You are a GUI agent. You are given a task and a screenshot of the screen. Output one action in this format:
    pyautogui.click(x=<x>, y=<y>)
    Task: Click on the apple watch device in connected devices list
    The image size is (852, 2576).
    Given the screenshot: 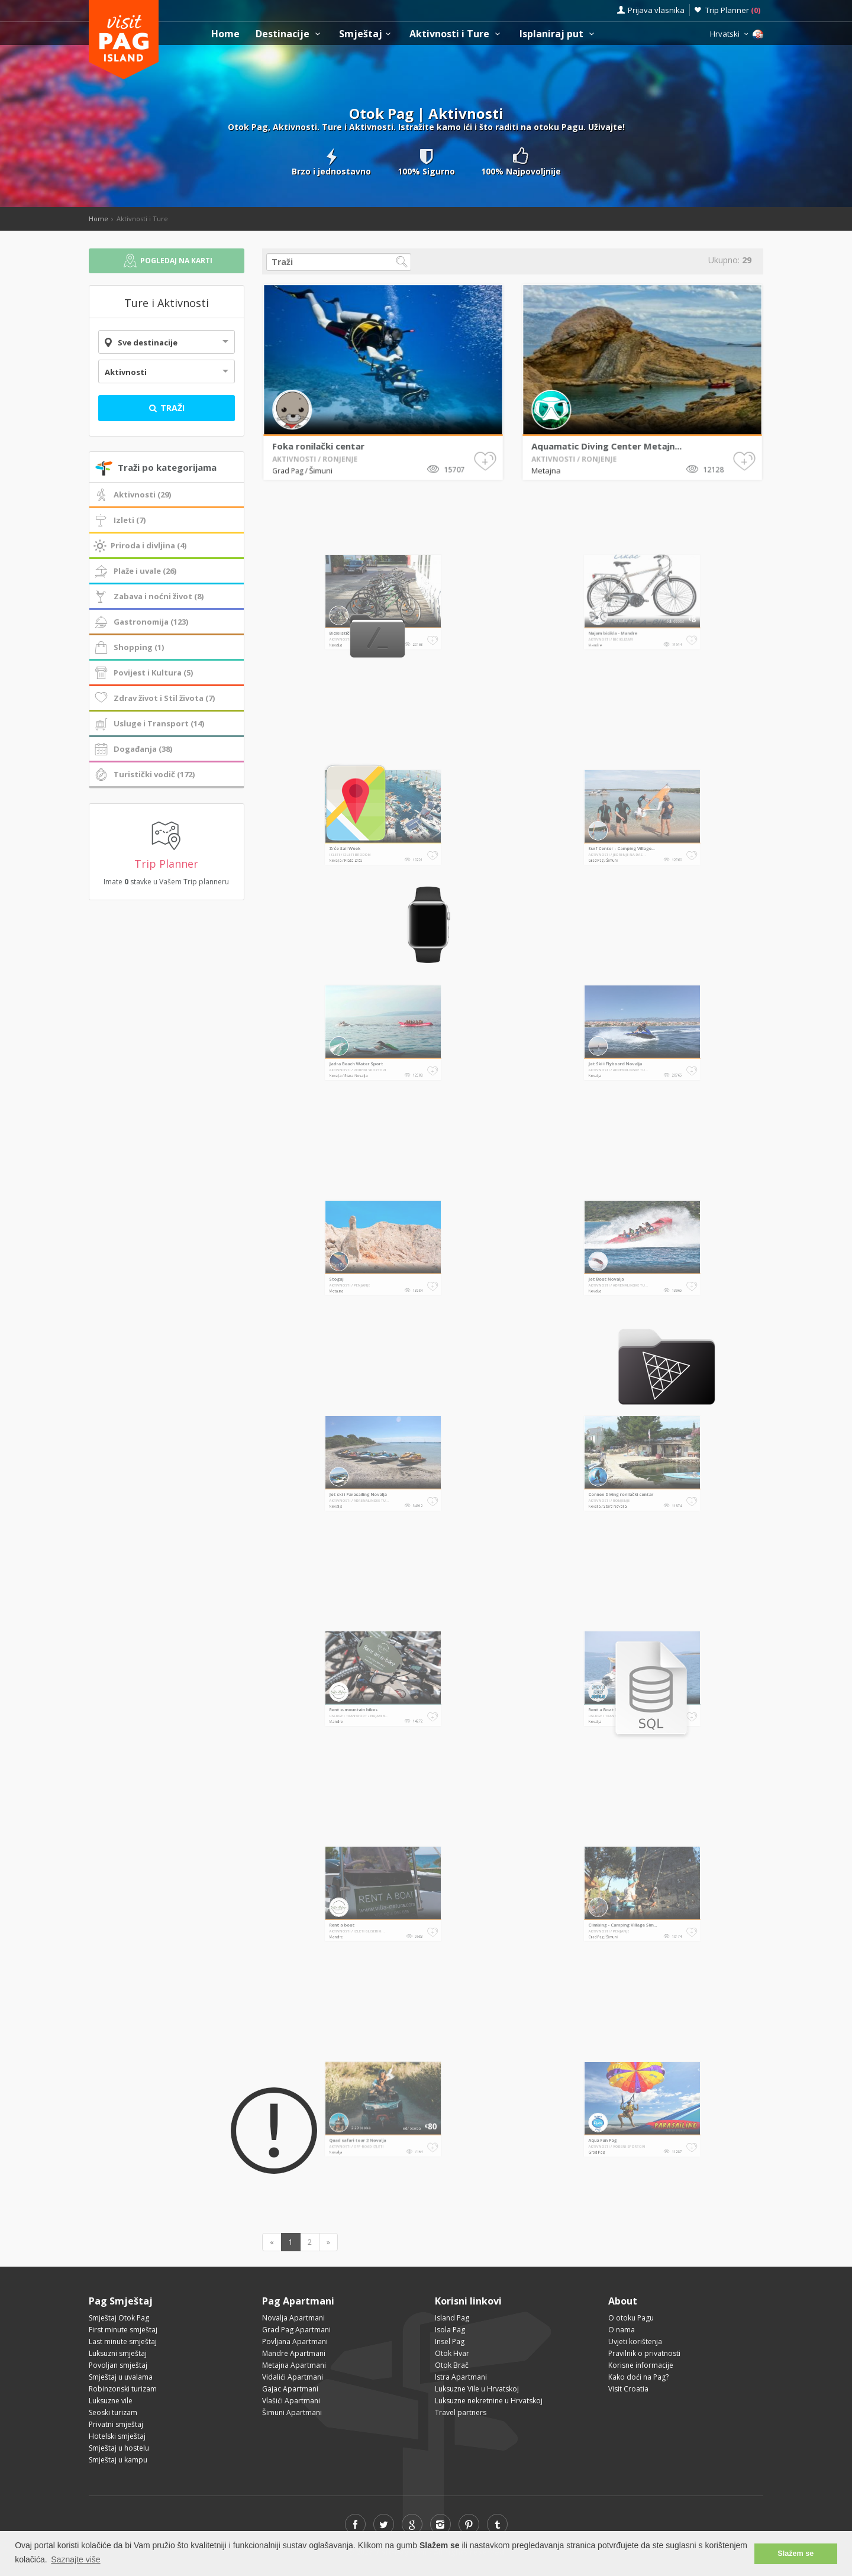 What is the action you would take?
    pyautogui.click(x=428, y=925)
    